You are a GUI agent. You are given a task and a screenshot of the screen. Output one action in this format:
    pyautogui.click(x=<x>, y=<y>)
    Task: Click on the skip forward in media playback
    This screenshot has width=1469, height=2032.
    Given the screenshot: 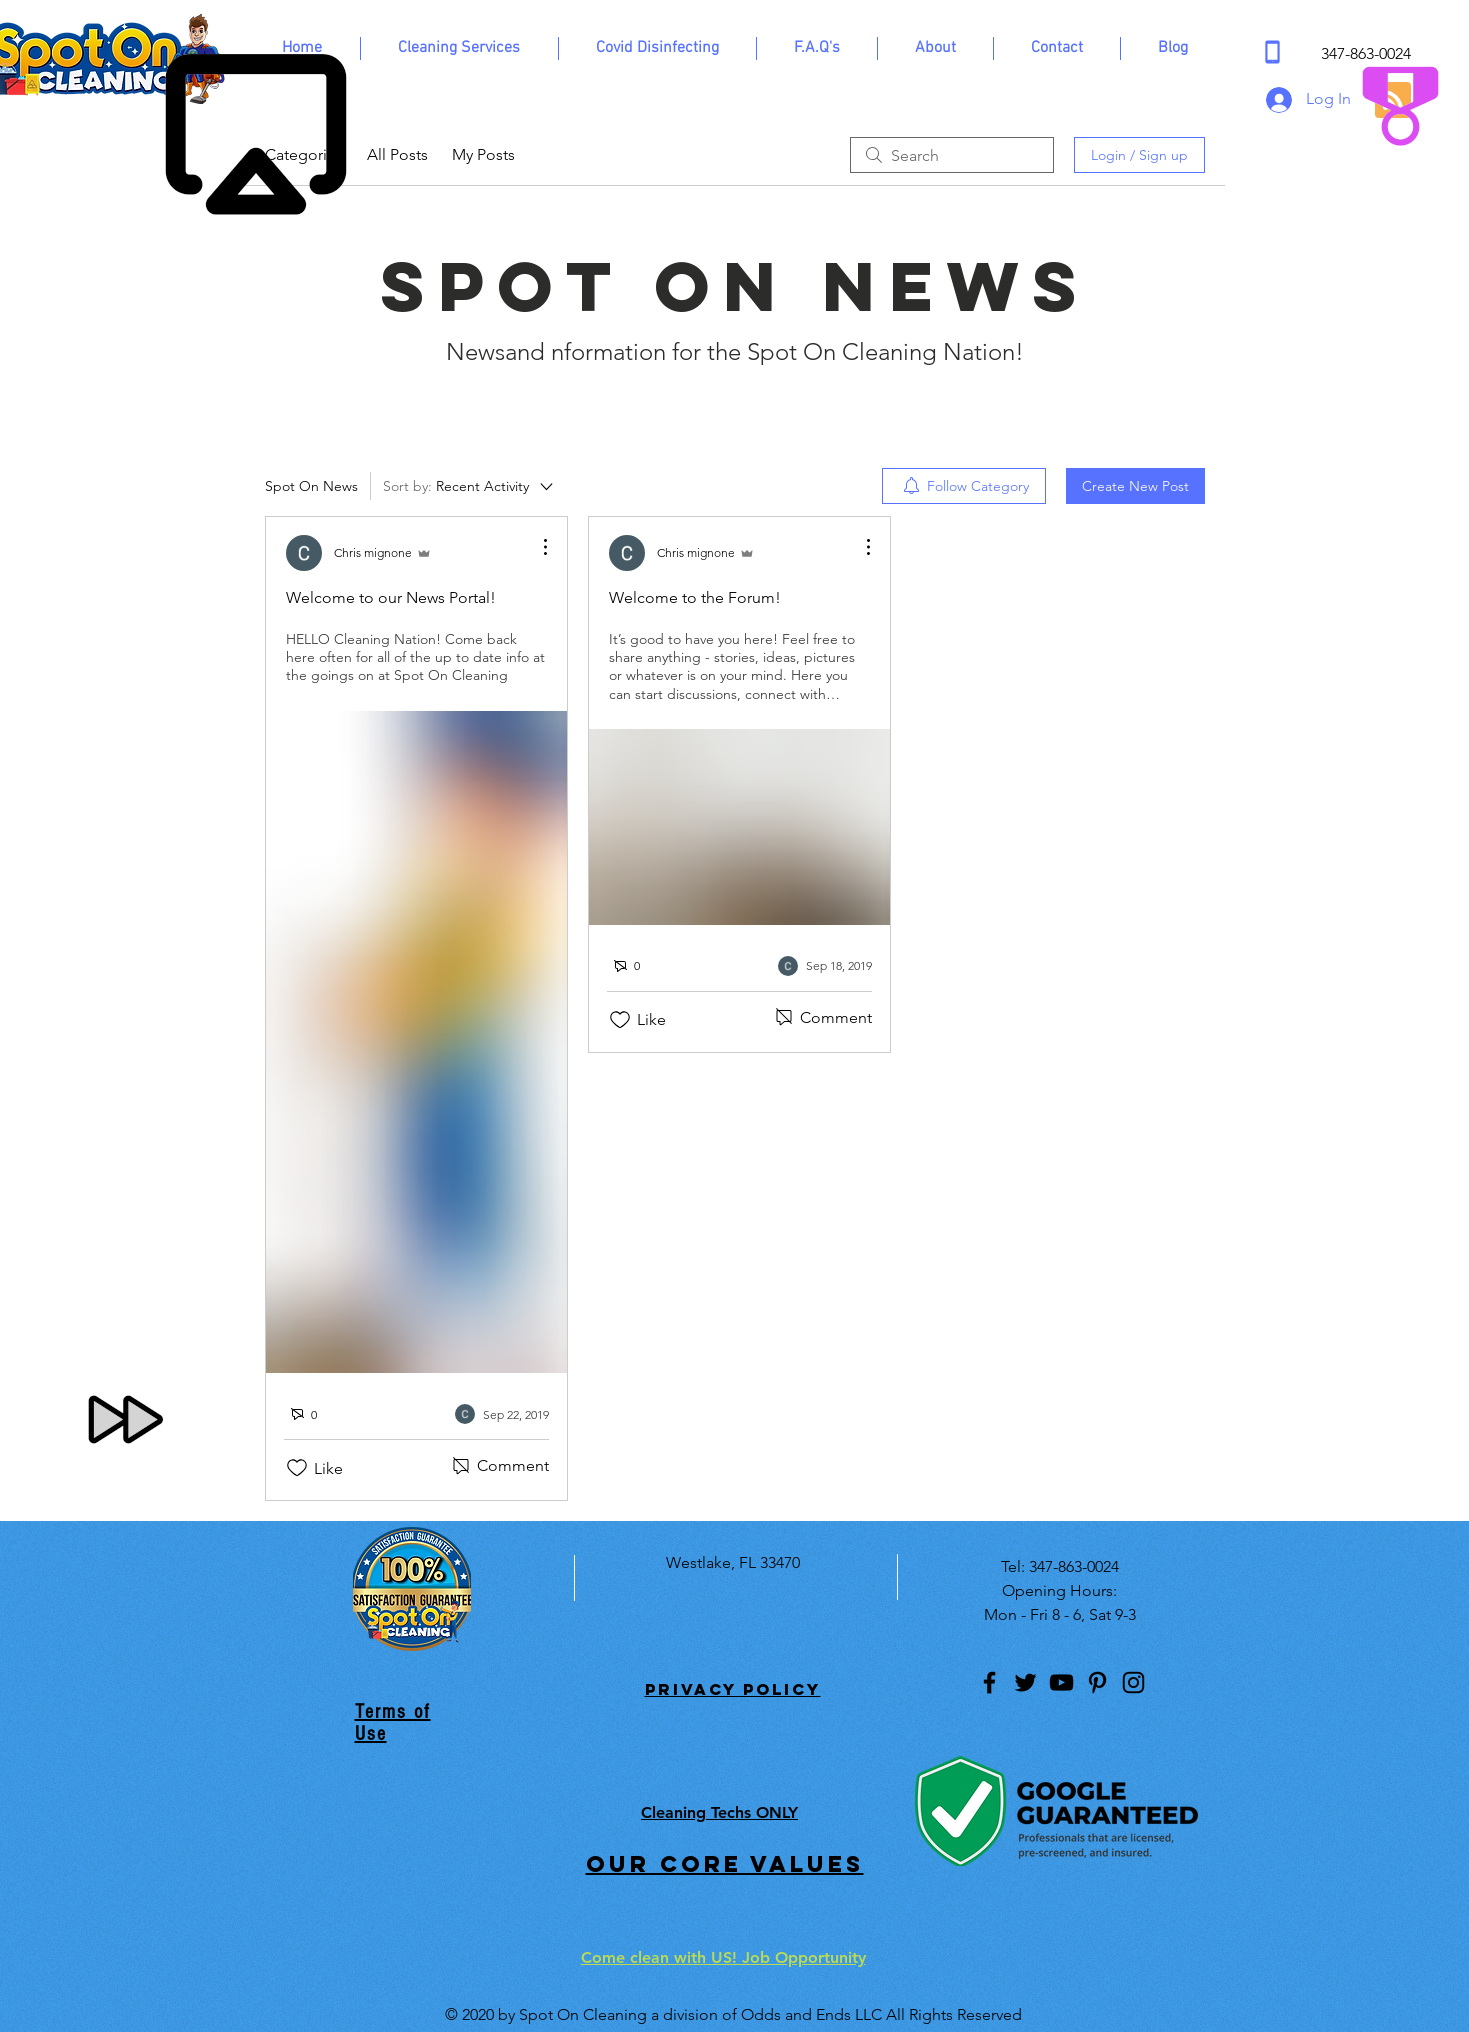 What is the action you would take?
    pyautogui.click(x=120, y=1419)
    